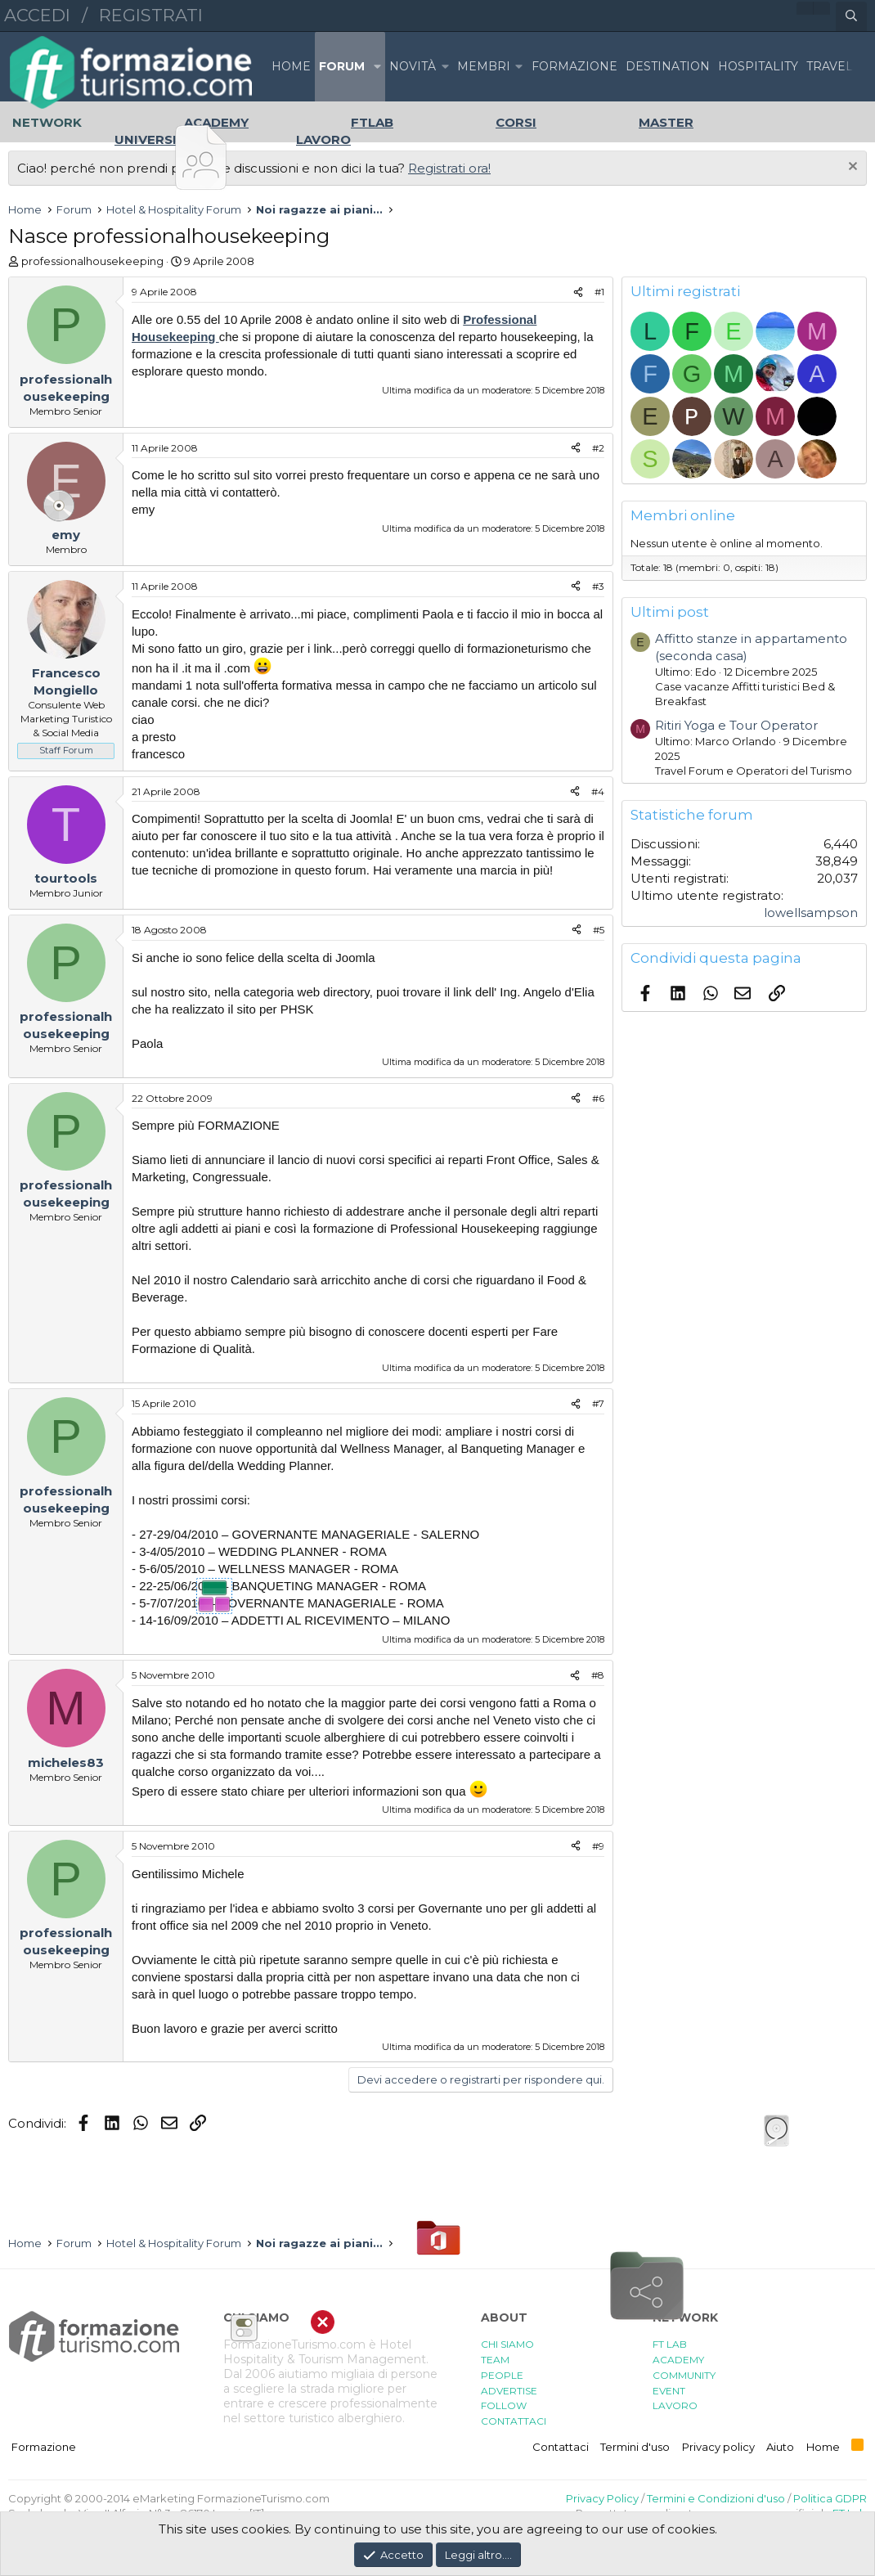 The width and height of the screenshot is (875, 2576). What do you see at coordinates (647, 2286) in the screenshot?
I see `open your public shared folder` at bounding box center [647, 2286].